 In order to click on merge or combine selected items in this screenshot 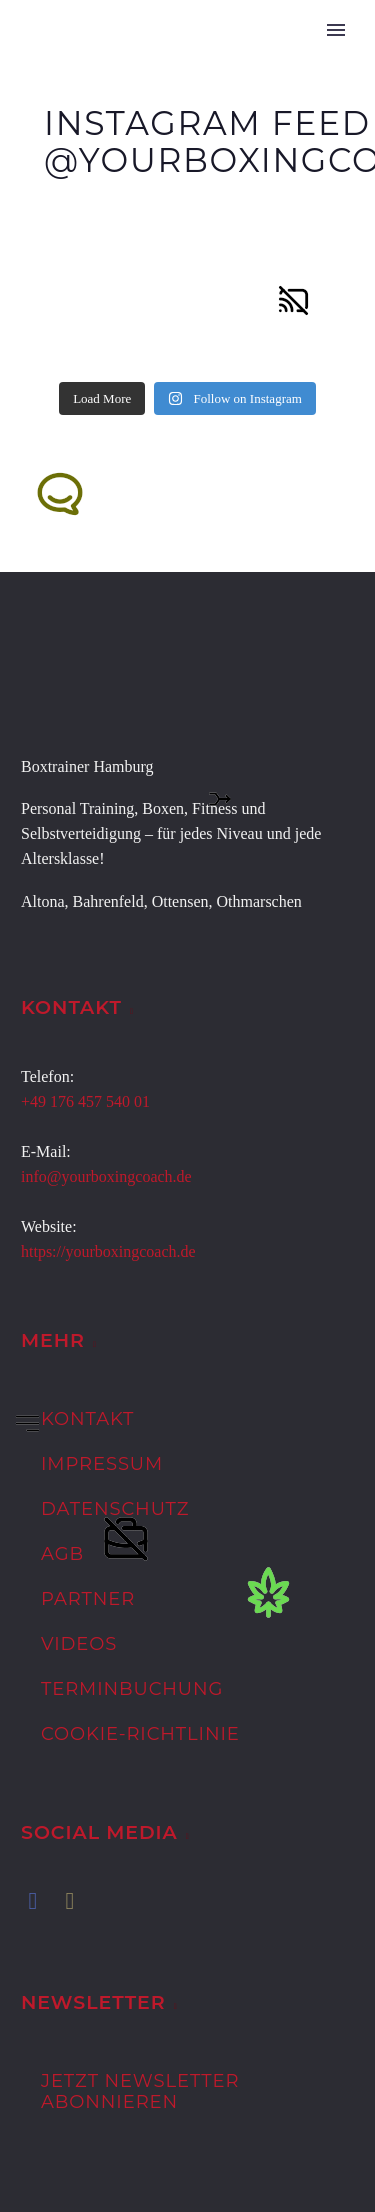, I will do `click(220, 799)`.